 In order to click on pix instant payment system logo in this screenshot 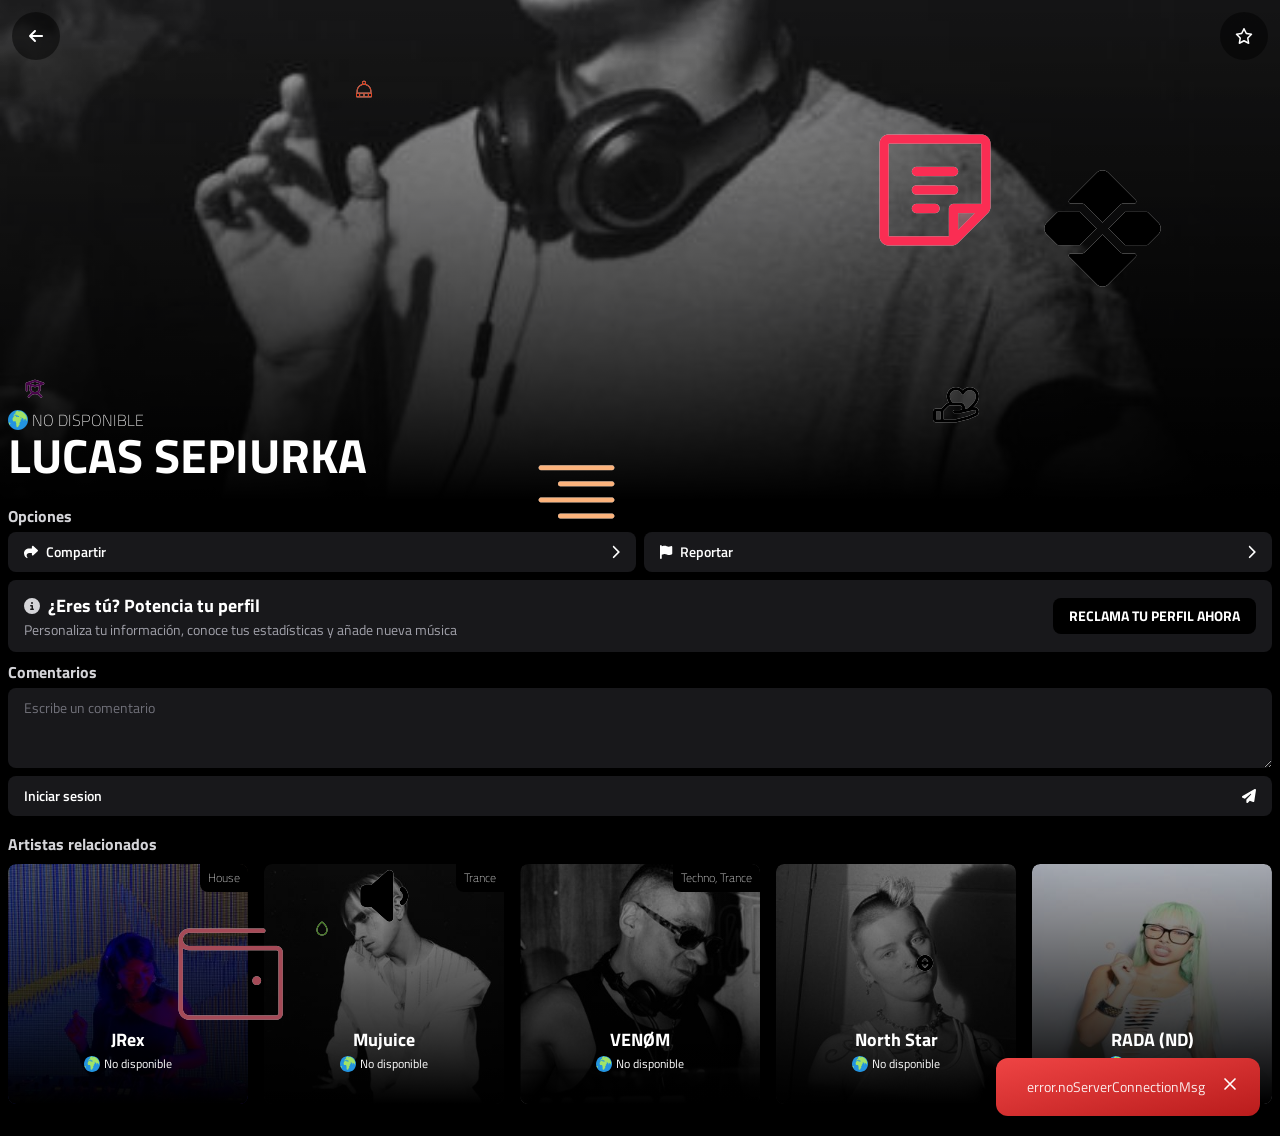, I will do `click(1102, 228)`.